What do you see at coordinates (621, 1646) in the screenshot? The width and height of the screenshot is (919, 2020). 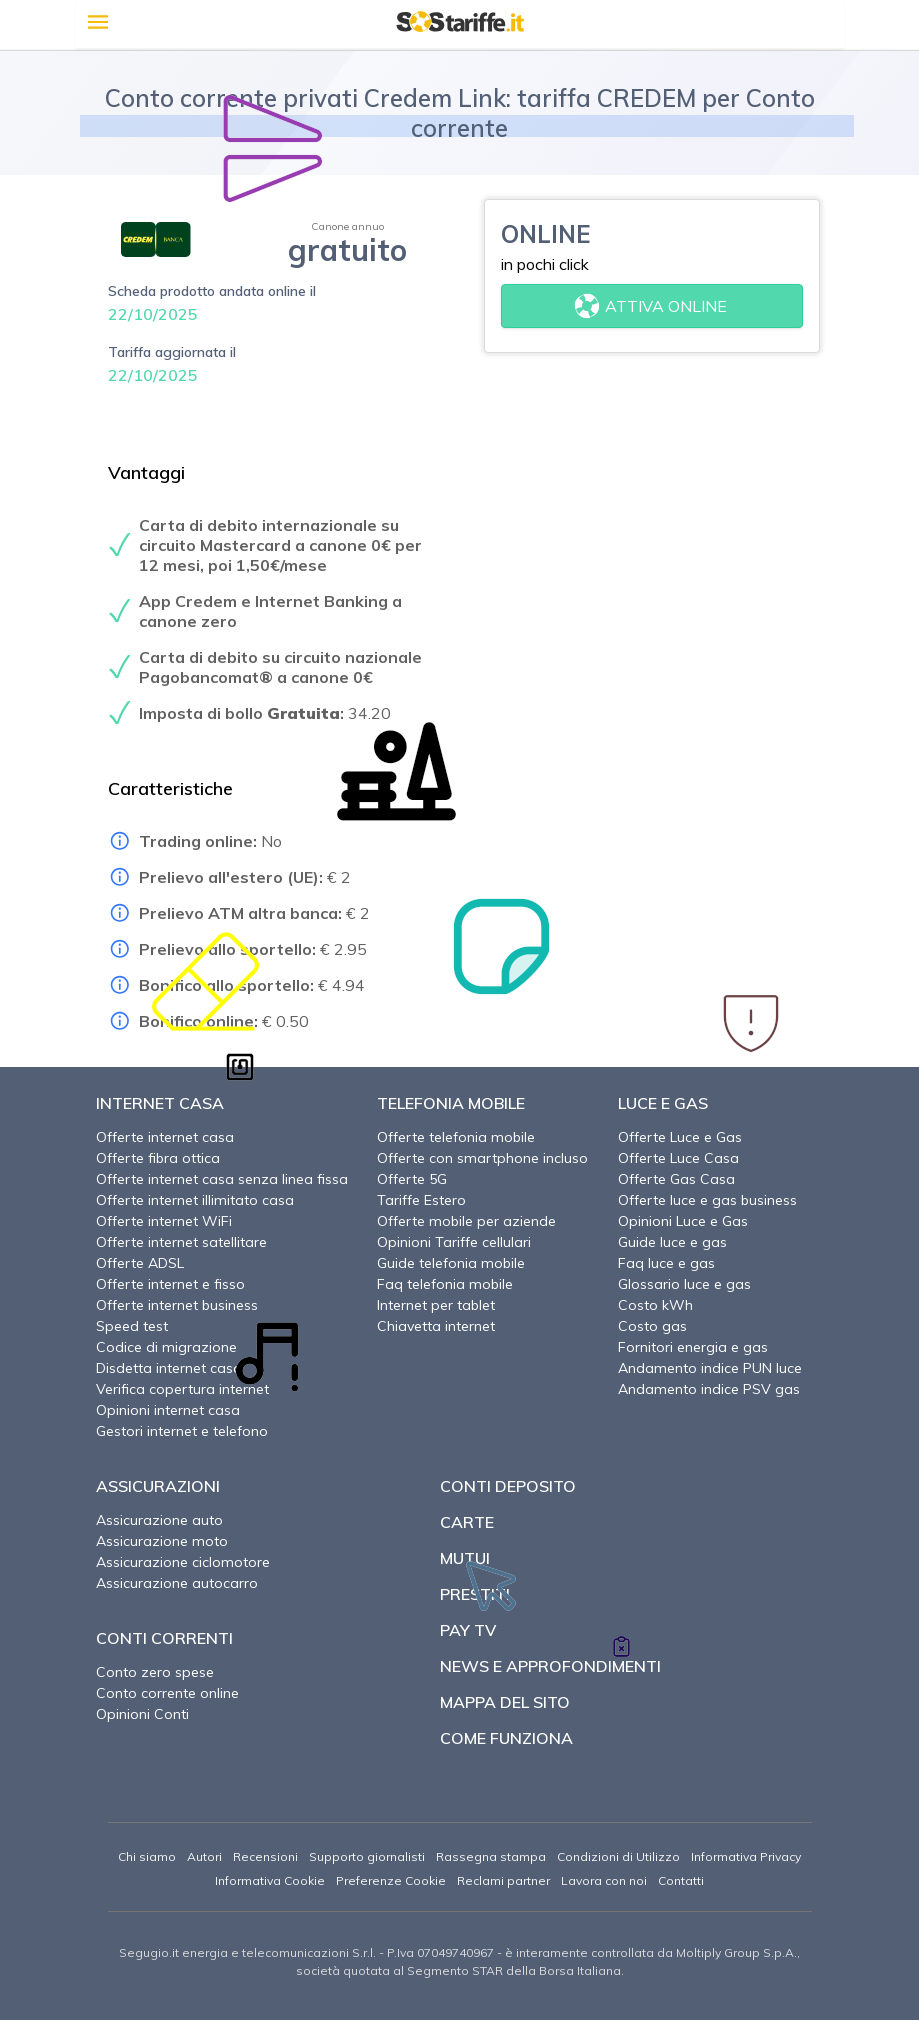 I see `clear clipboard contents` at bounding box center [621, 1646].